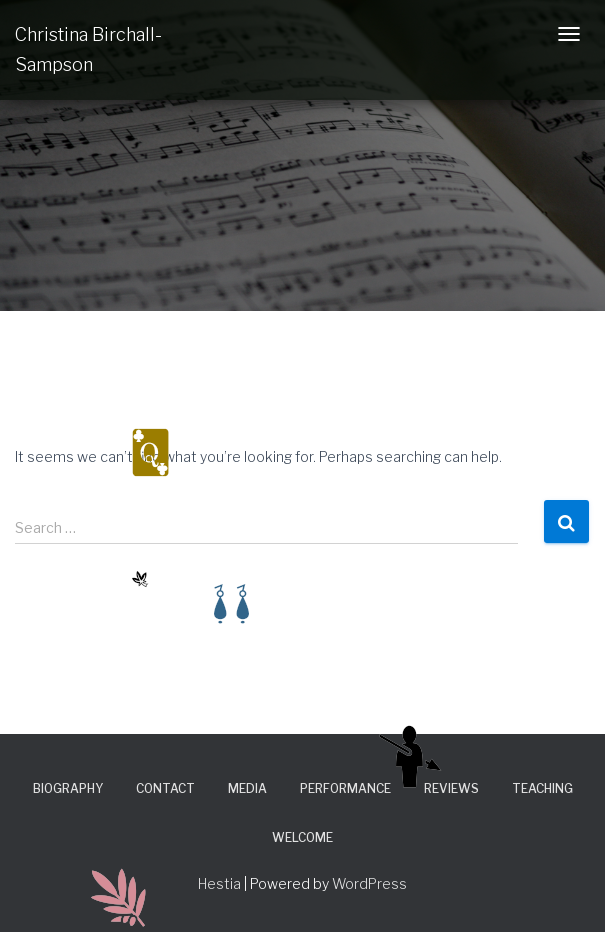 The height and width of the screenshot is (932, 605). What do you see at coordinates (231, 603) in the screenshot?
I see `browse or select earring accessories` at bounding box center [231, 603].